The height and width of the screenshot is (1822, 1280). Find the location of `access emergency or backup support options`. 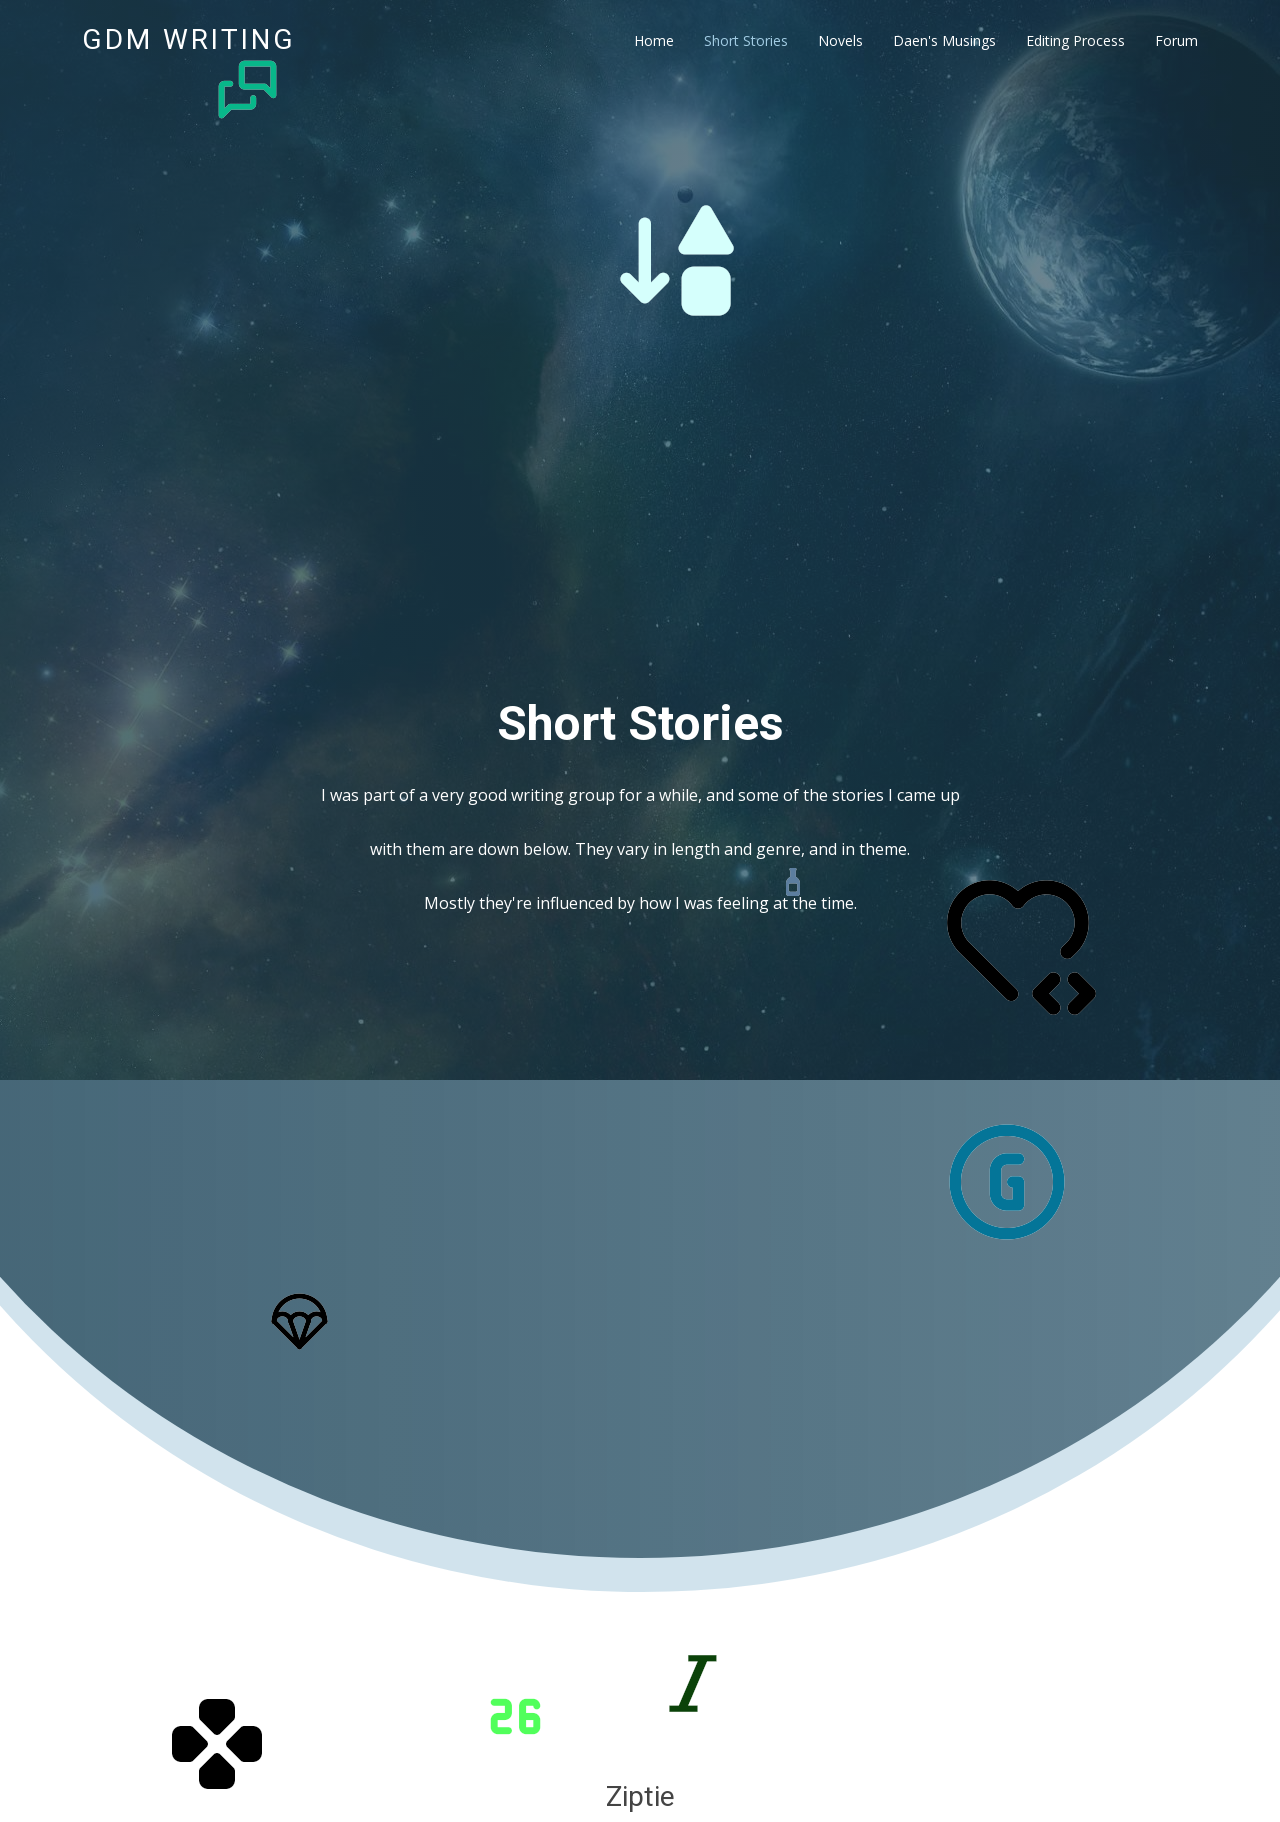

access emergency or backup support options is located at coordinates (299, 1321).